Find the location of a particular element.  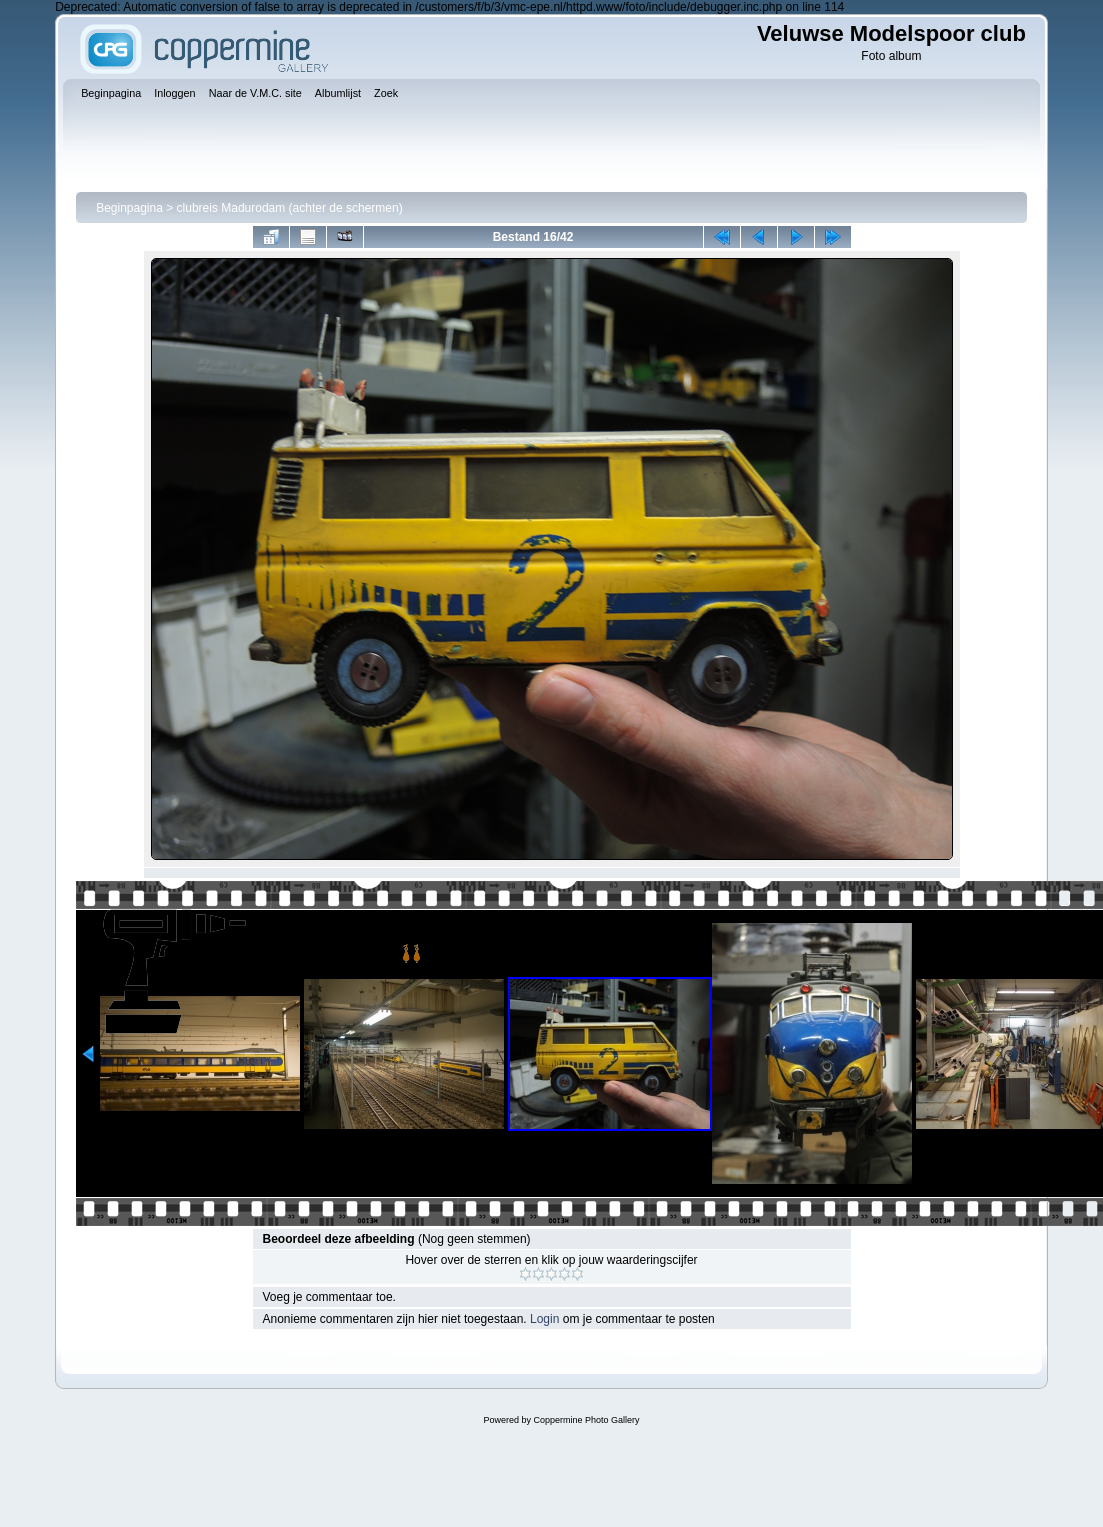

browse or select earring accessories is located at coordinates (411, 953).